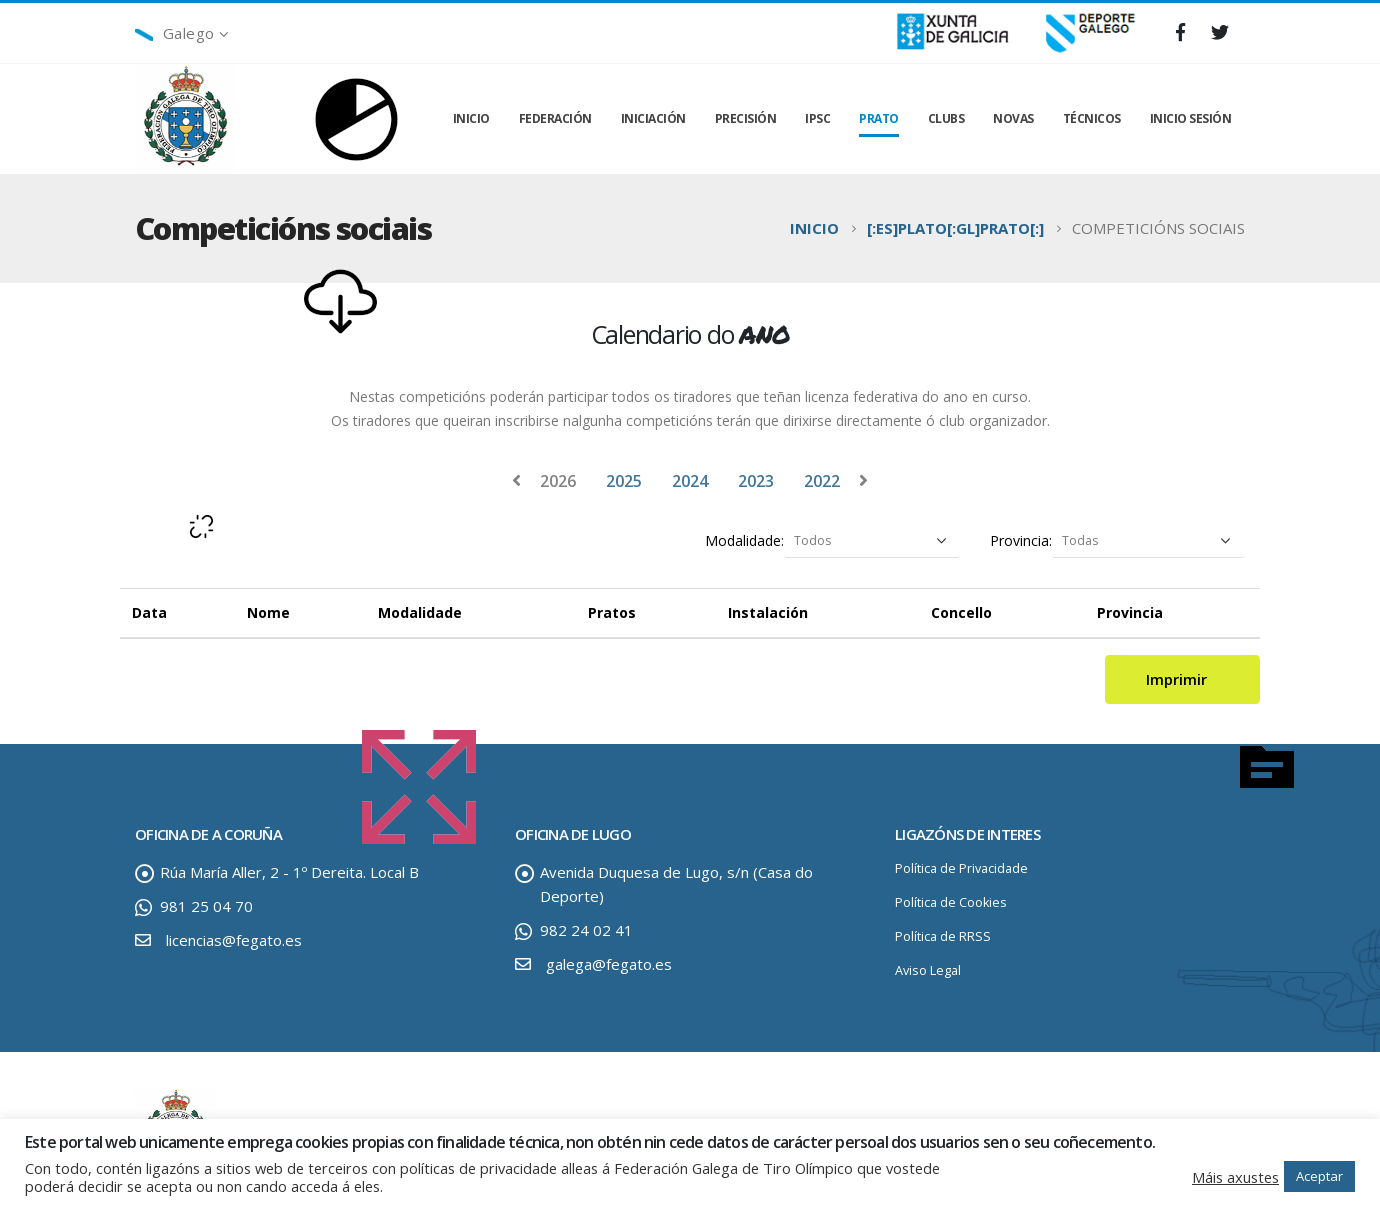  What do you see at coordinates (419, 787) in the screenshot?
I see `expand to fullscreen mode` at bounding box center [419, 787].